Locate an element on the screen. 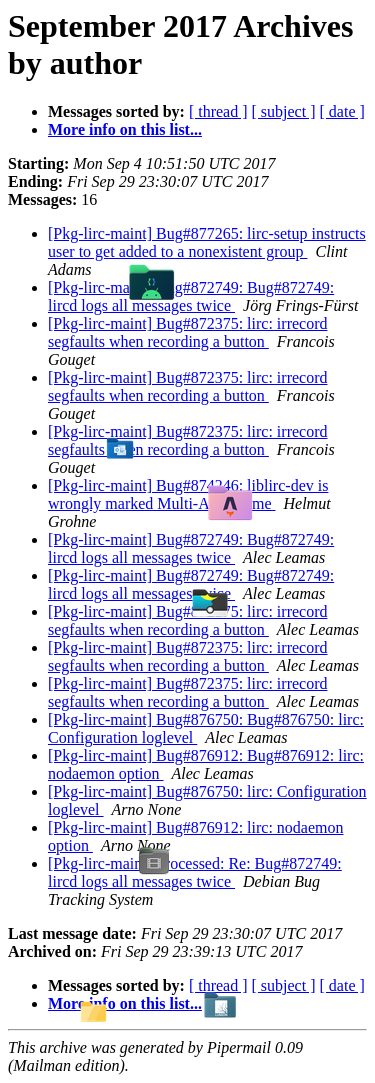 The height and width of the screenshot is (1083, 375). open folder containing microsoft outlook files is located at coordinates (120, 449).